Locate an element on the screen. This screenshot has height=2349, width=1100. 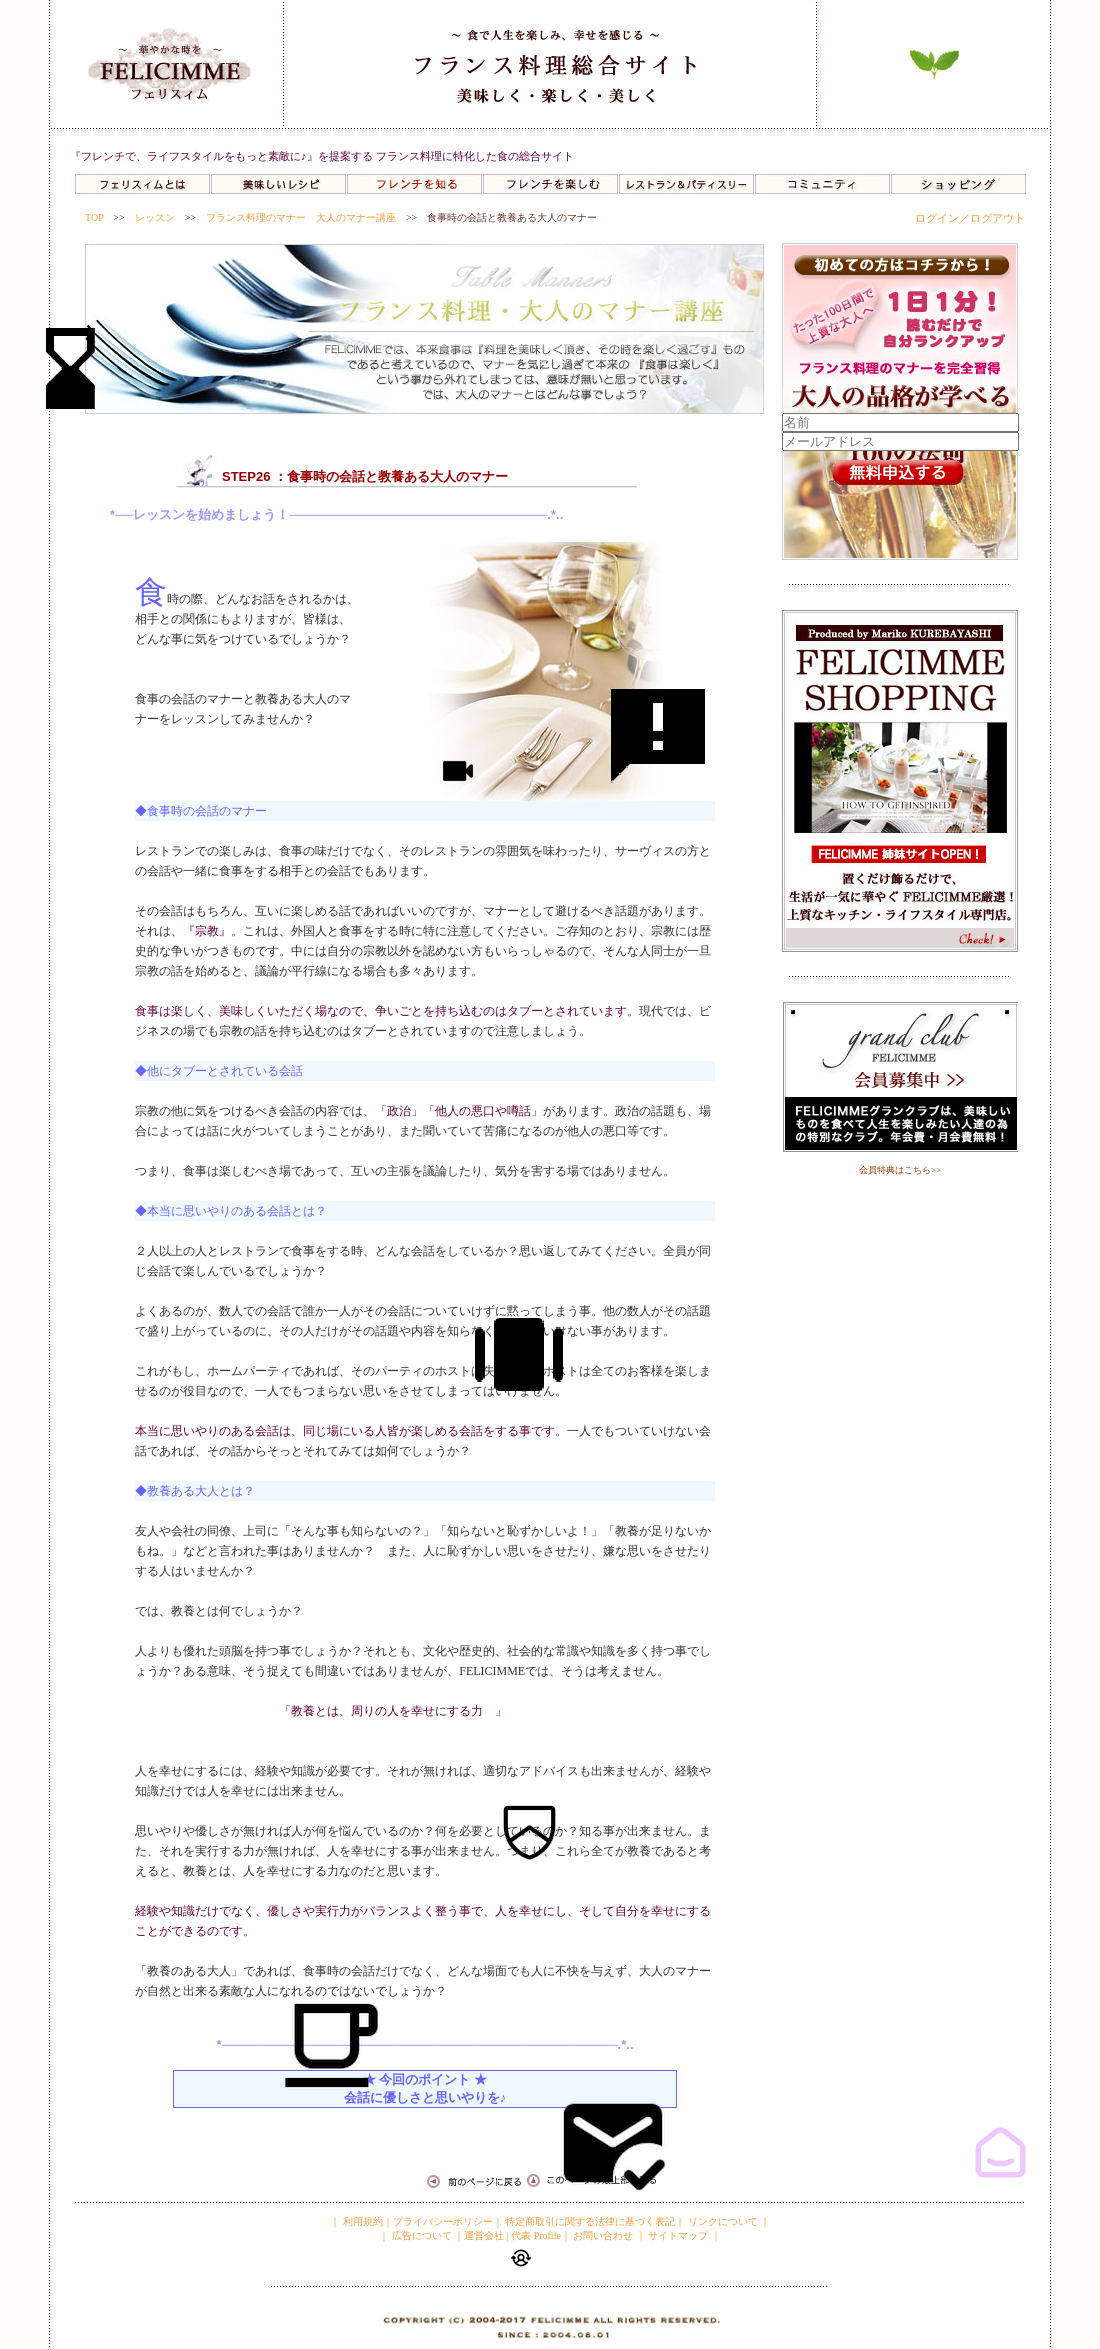
mark email as read is located at coordinates (613, 2143).